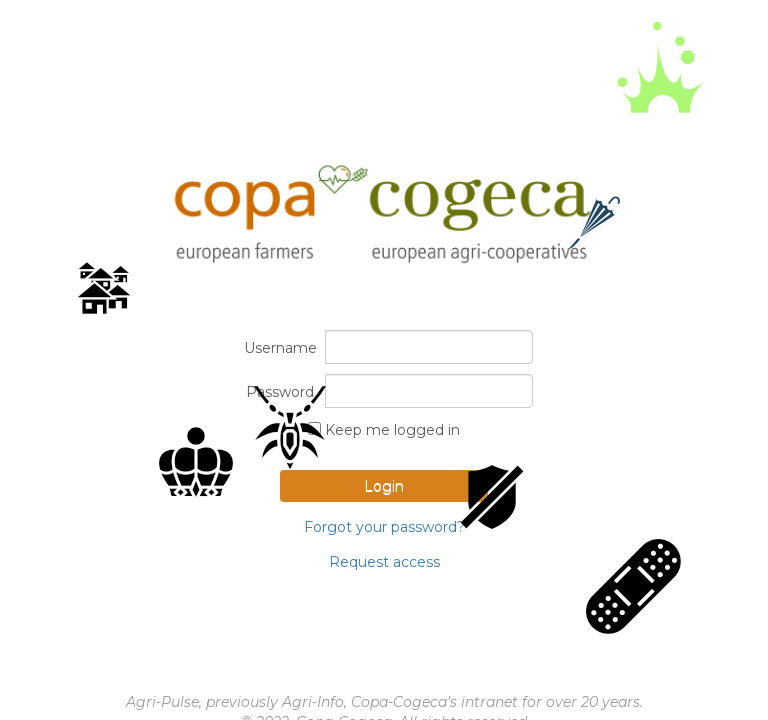  Describe the element at coordinates (104, 288) in the screenshot. I see `view village or settlement on map` at that location.